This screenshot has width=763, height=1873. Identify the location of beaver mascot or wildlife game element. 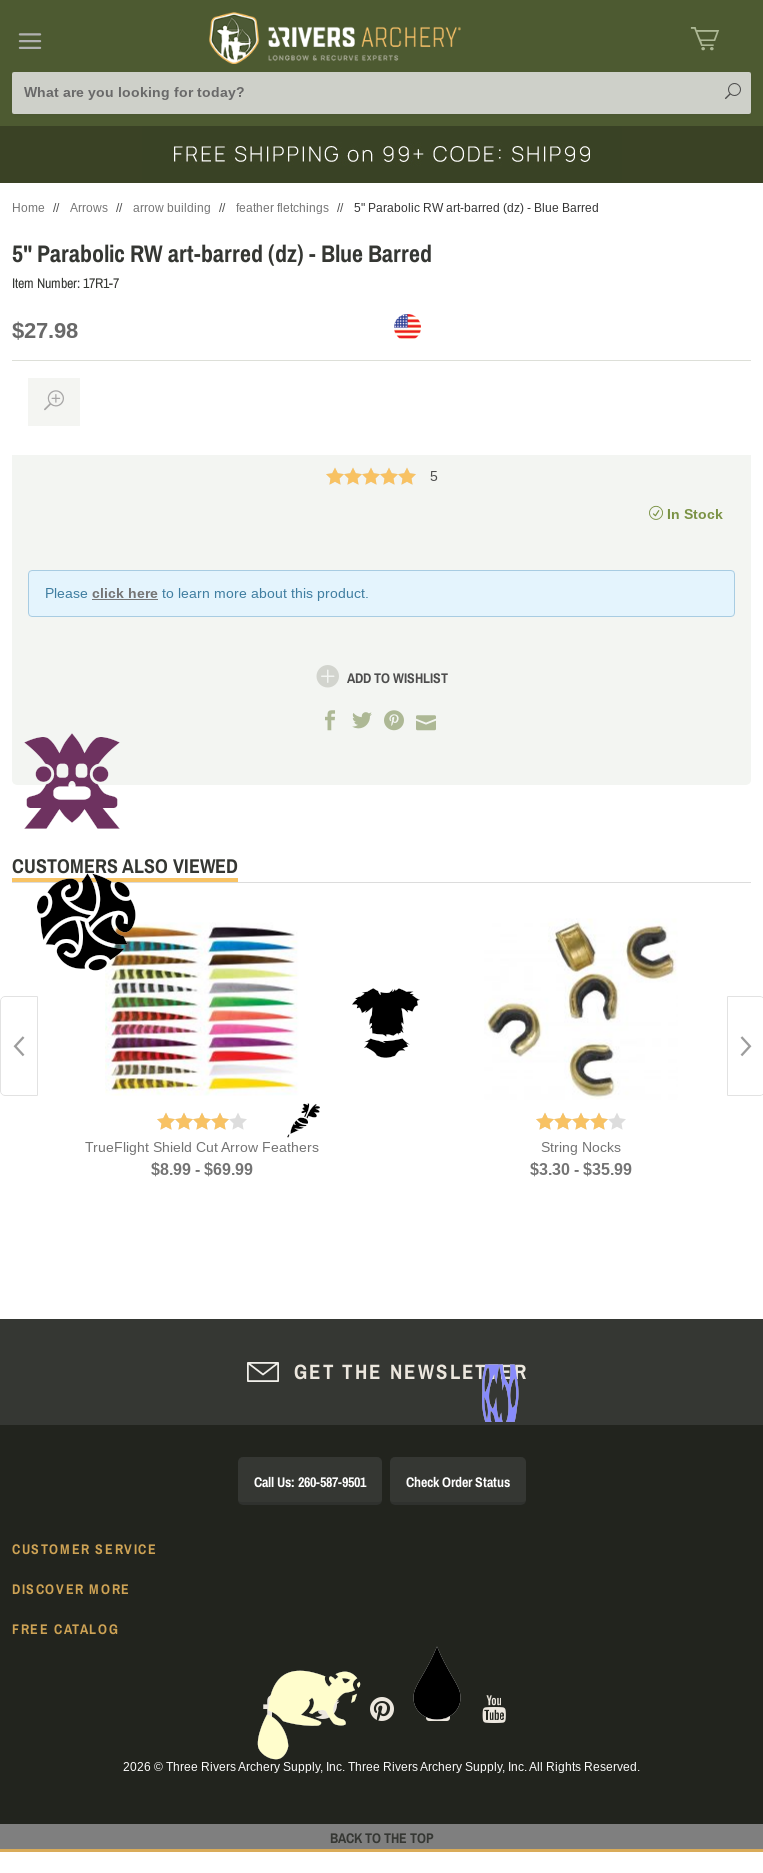
(309, 1715).